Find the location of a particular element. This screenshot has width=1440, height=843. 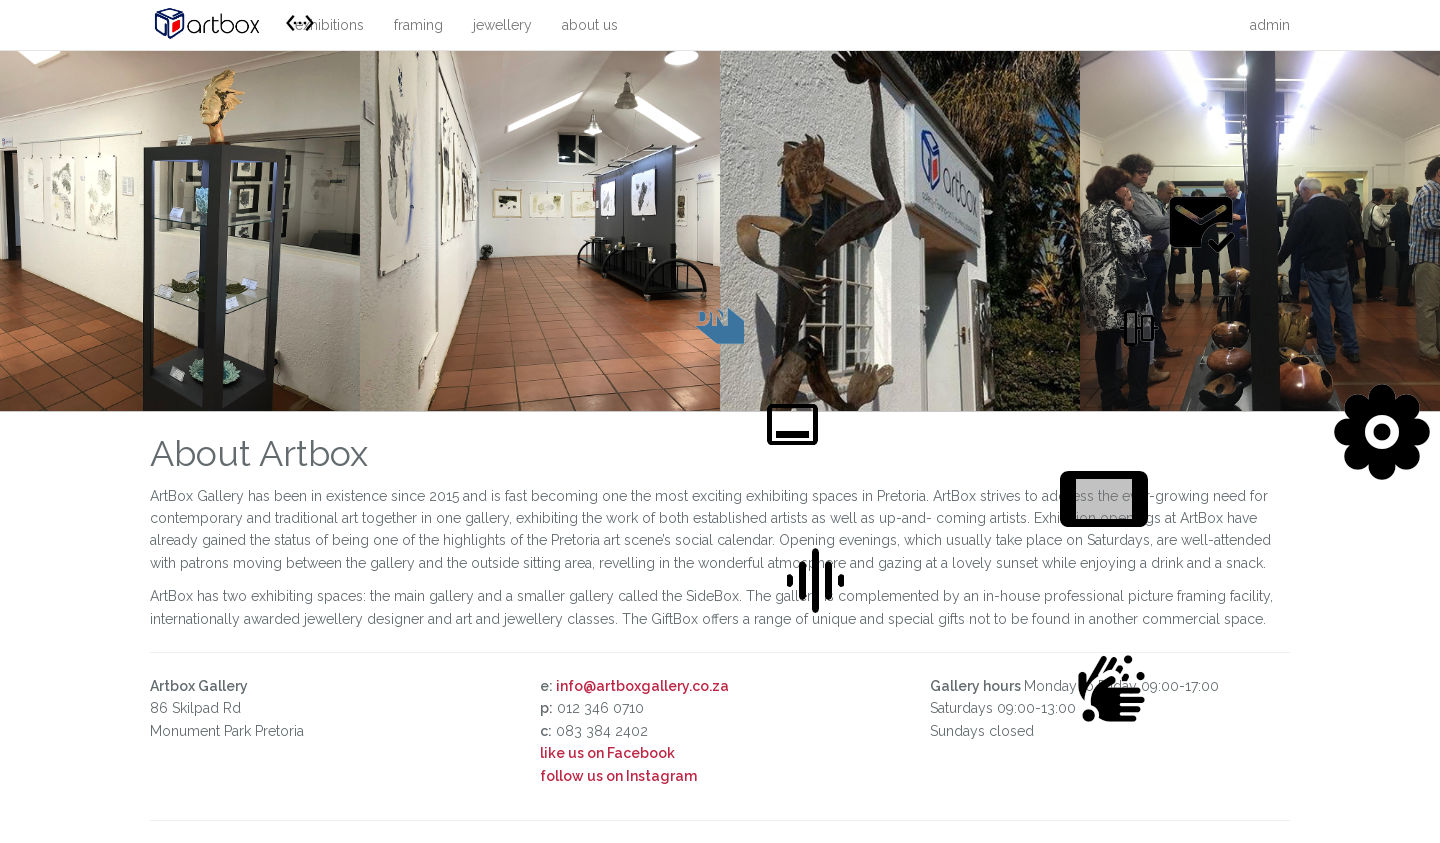

visit Designer News website is located at coordinates (719, 325).